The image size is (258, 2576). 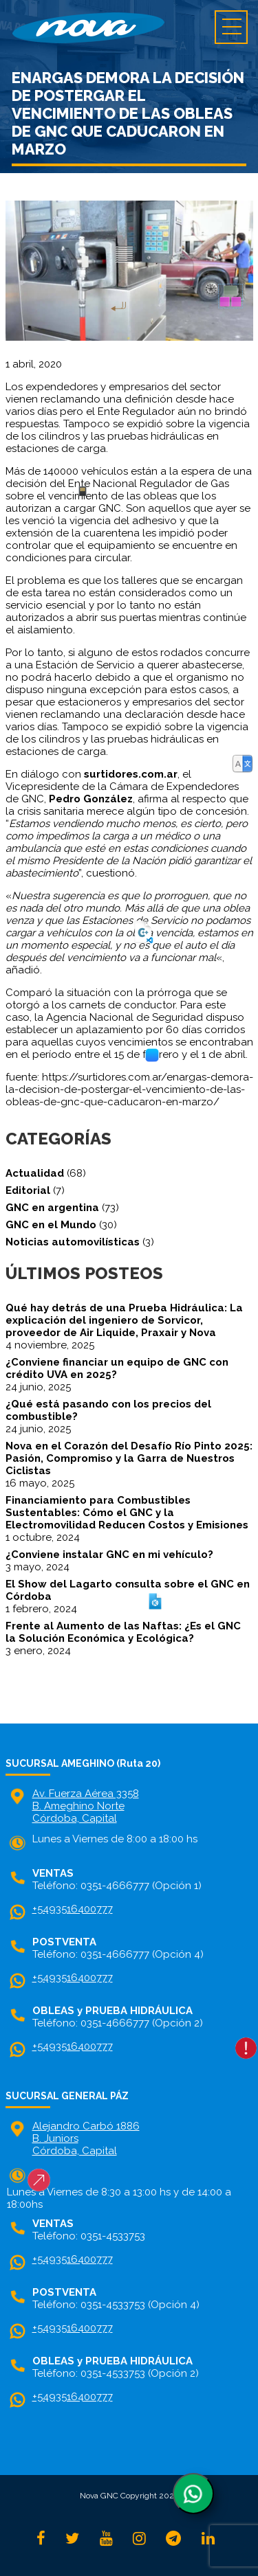 What do you see at coordinates (242, 763) in the screenshot?
I see `access language and translation settings` at bounding box center [242, 763].